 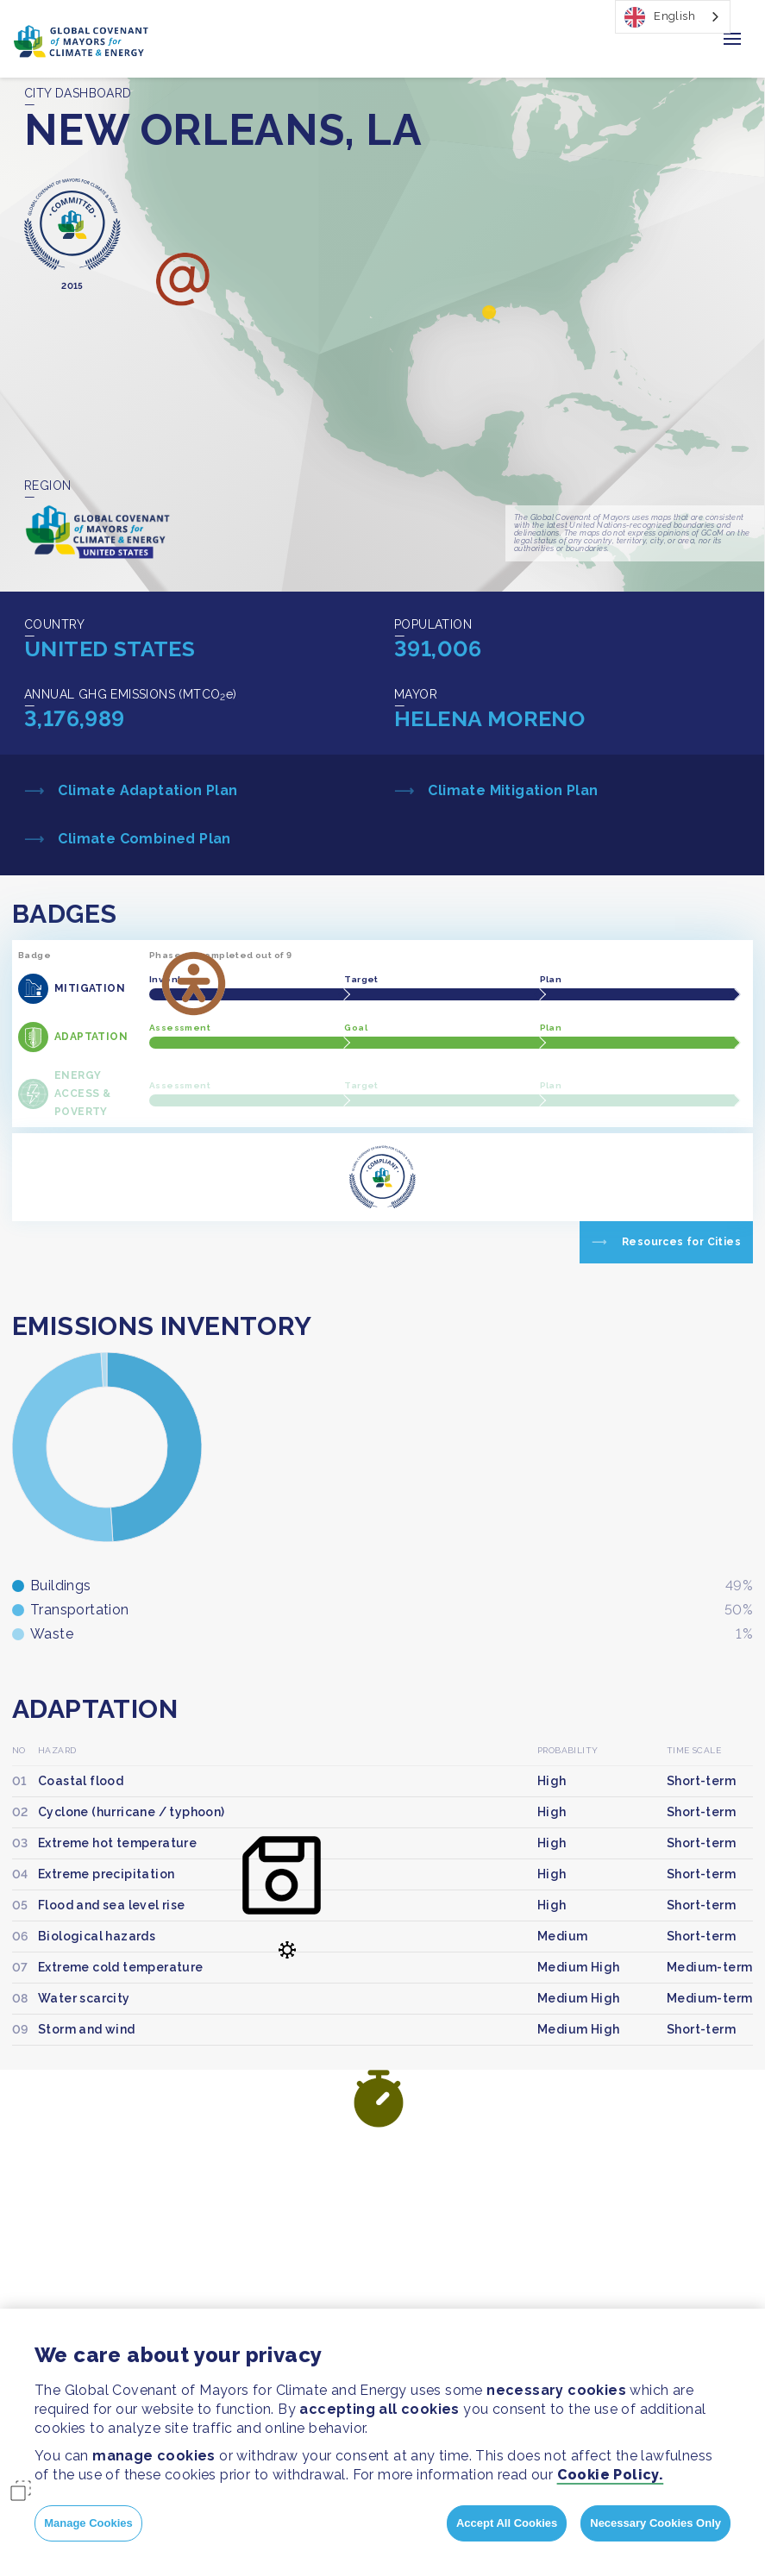 What do you see at coordinates (379, 2100) in the screenshot?
I see `start a timer or countdown` at bounding box center [379, 2100].